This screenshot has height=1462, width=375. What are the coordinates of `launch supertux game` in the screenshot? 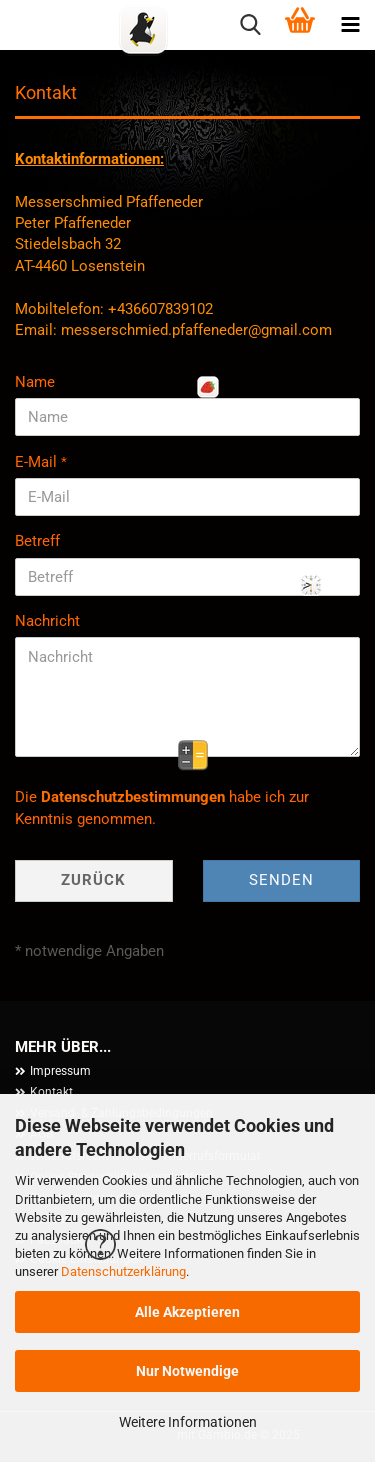 It's located at (143, 29).